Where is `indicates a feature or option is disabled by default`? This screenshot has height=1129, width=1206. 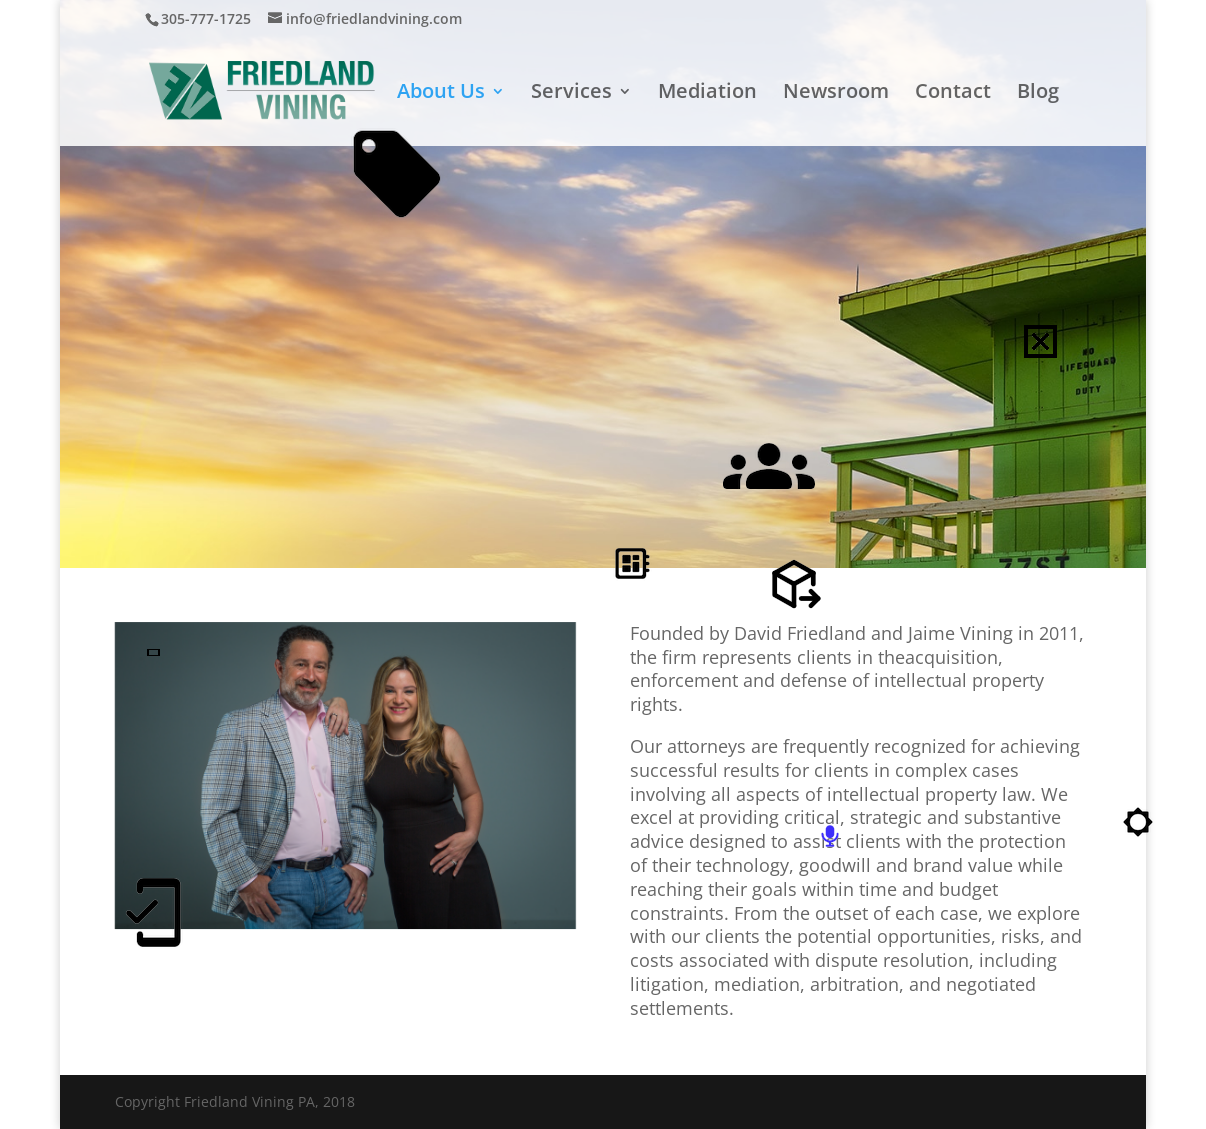
indicates a feature or option is disabled by default is located at coordinates (1040, 341).